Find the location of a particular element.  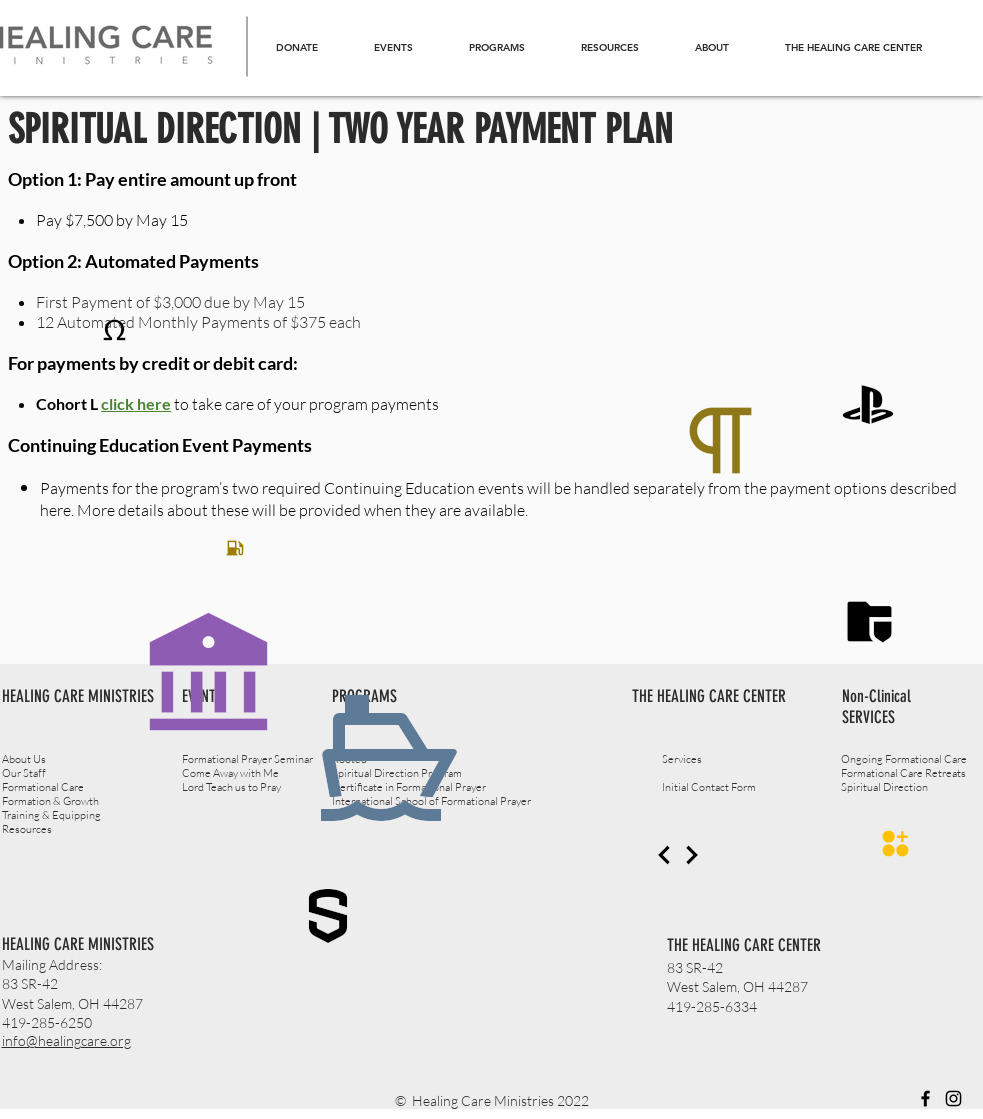

view or edit source code is located at coordinates (678, 855).